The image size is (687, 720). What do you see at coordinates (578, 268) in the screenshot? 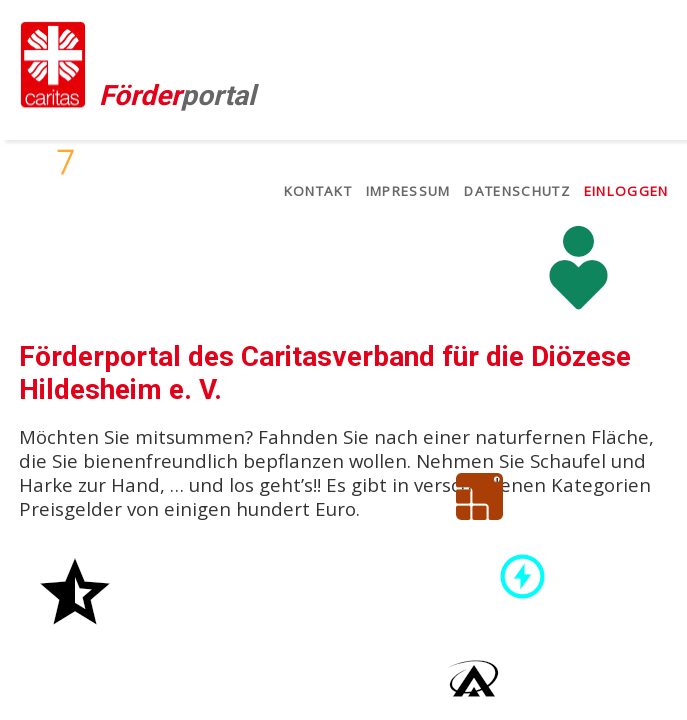
I see `empathize with or show compassion for a user` at bounding box center [578, 268].